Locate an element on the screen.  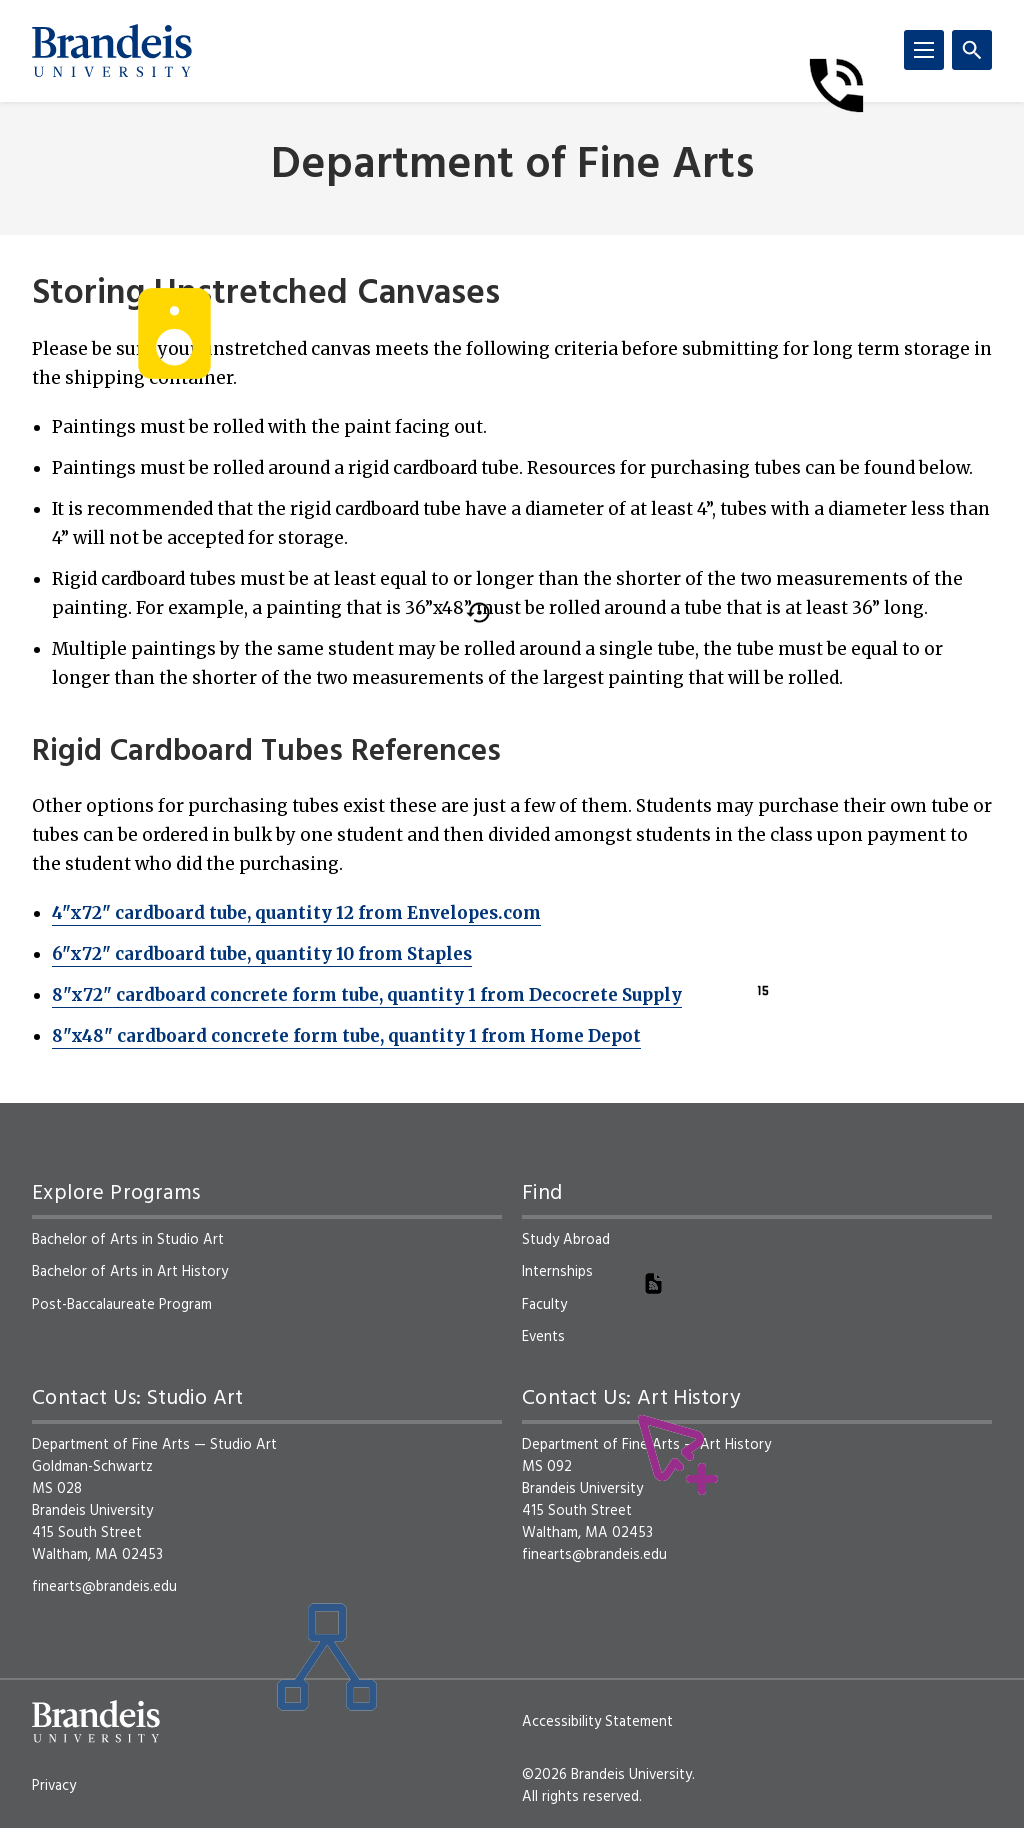
indicates 15 unread items or notifications is located at coordinates (762, 990).